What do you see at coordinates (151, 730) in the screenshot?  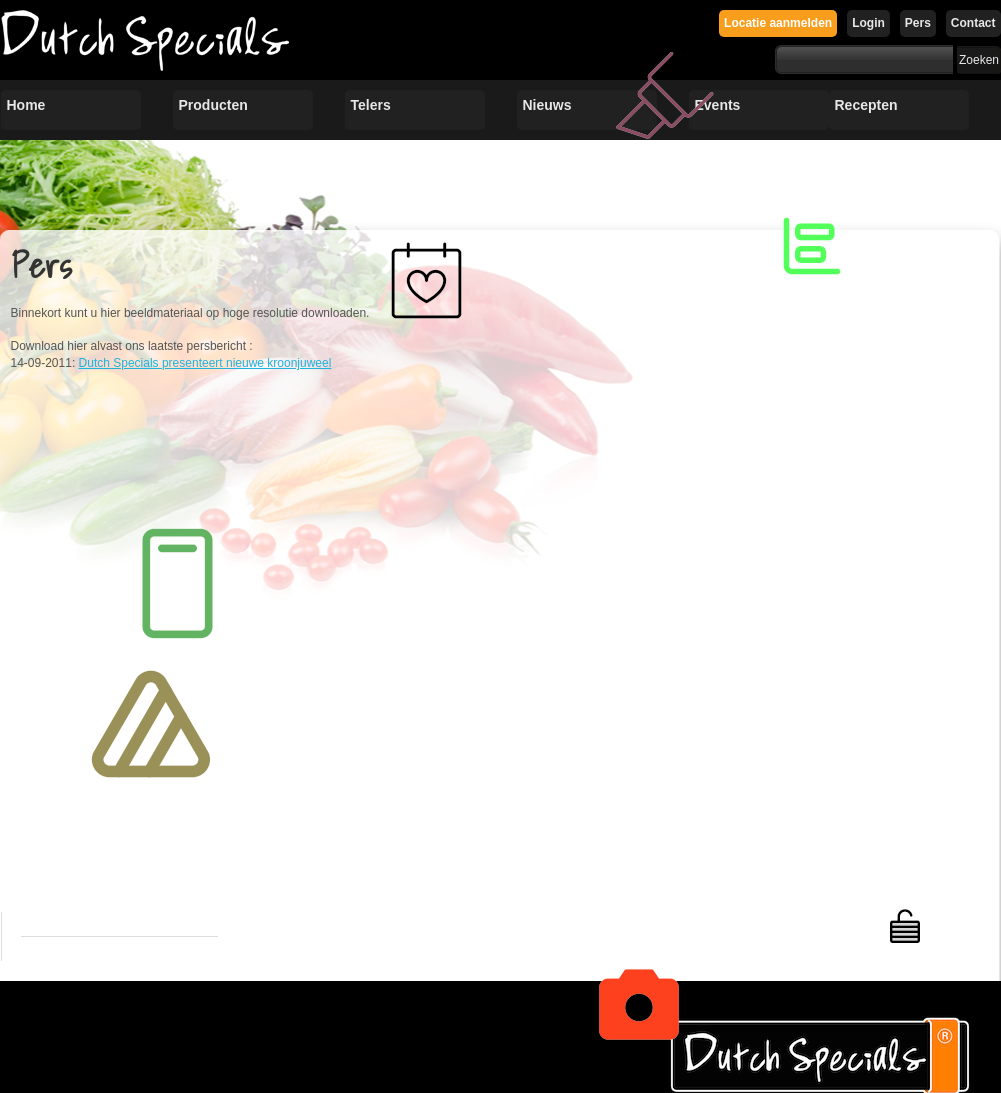 I see `do not use chlorine bleach care instruction` at bounding box center [151, 730].